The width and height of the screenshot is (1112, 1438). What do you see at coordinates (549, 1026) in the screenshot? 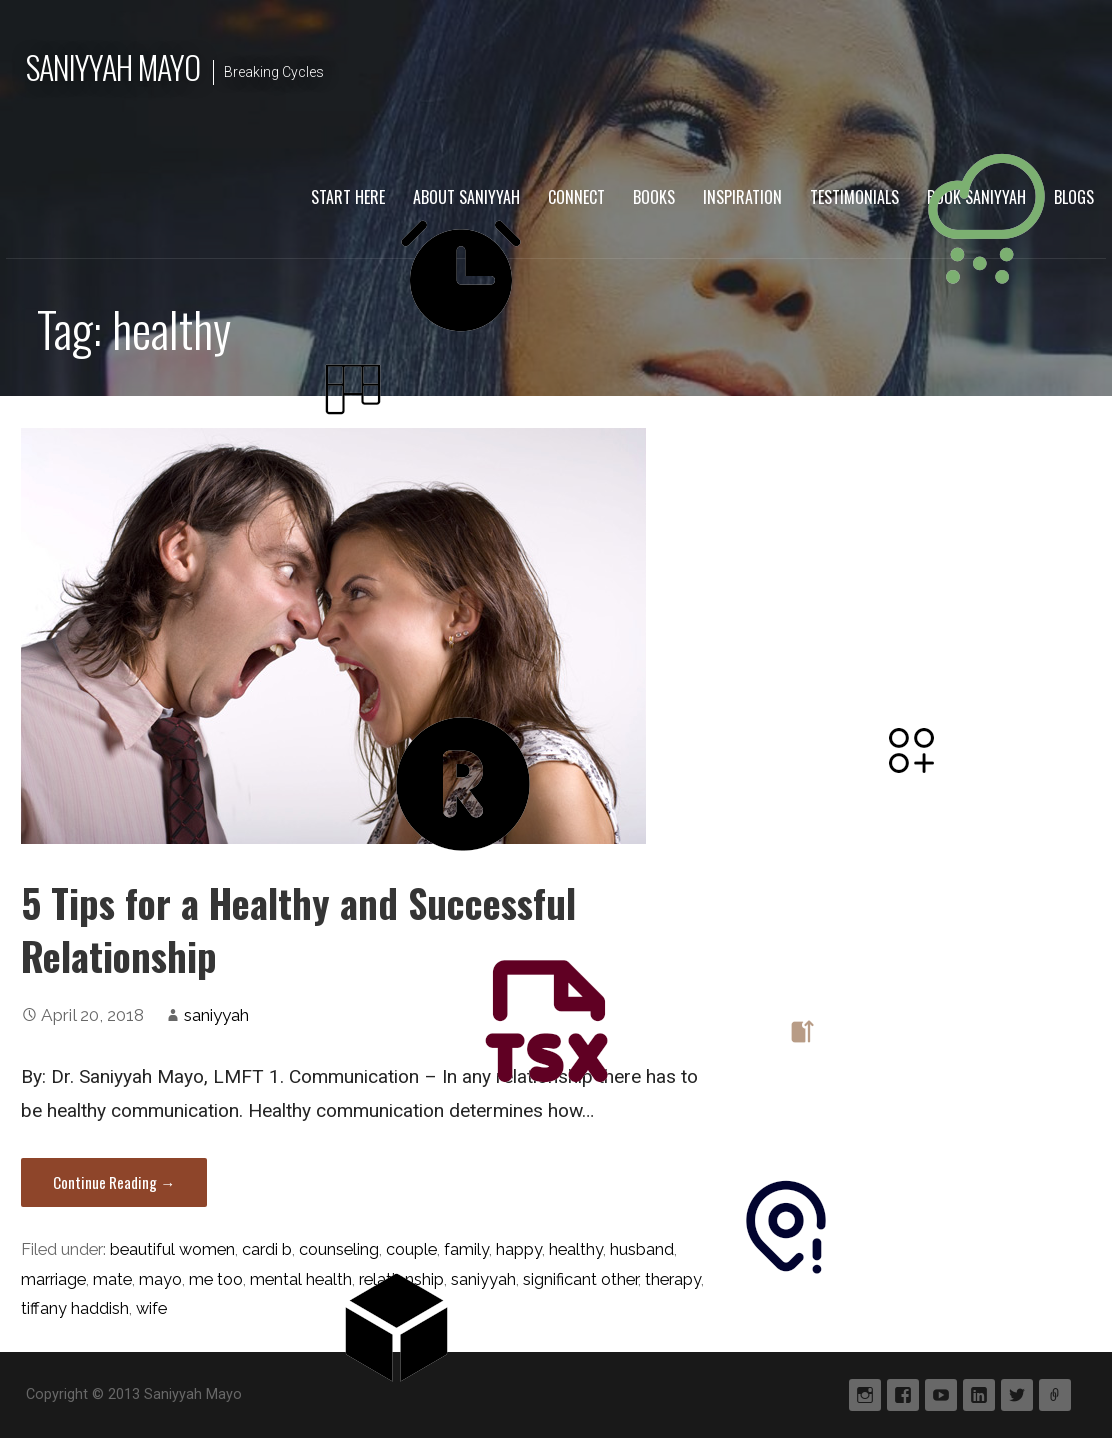
I see `indicates a TypeScript React (.tsx) file` at bounding box center [549, 1026].